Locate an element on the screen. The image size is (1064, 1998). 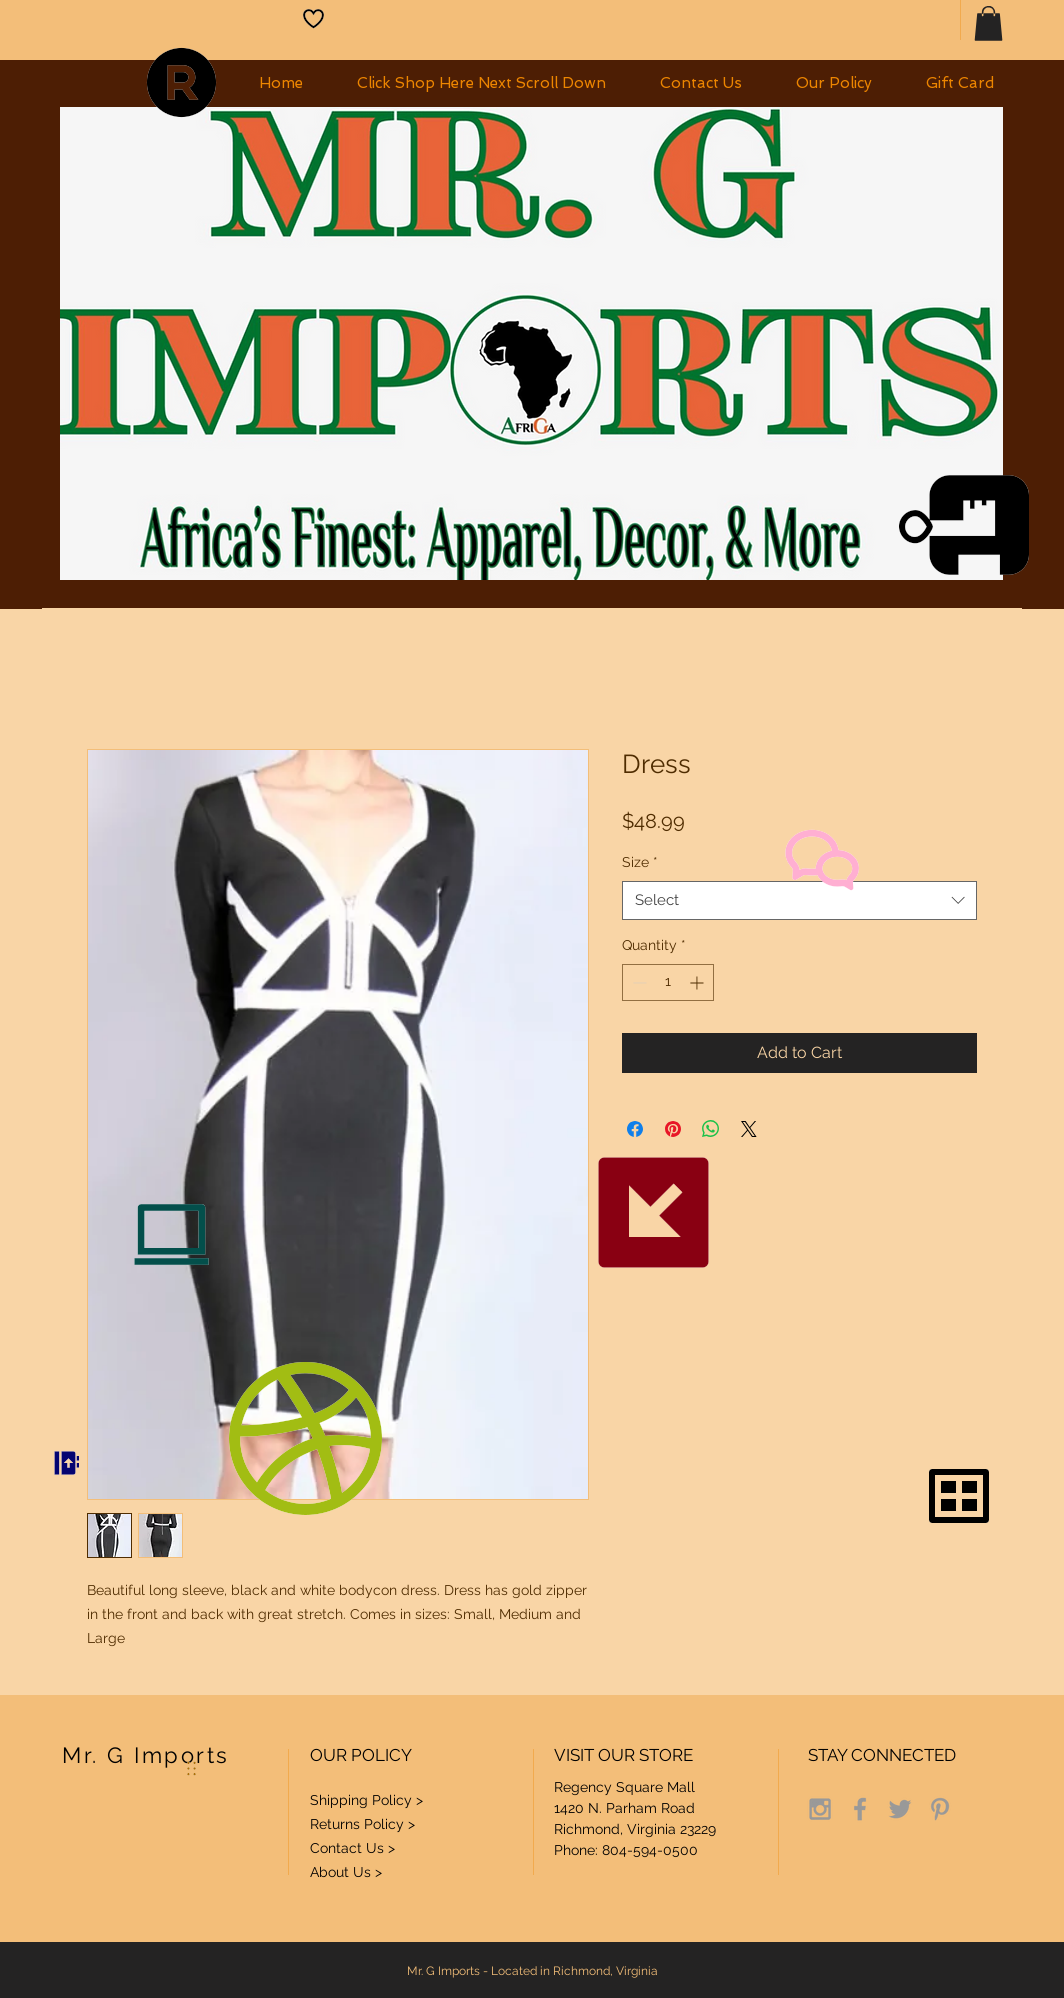
drag to reorder this item is located at coordinates (191, 1768).